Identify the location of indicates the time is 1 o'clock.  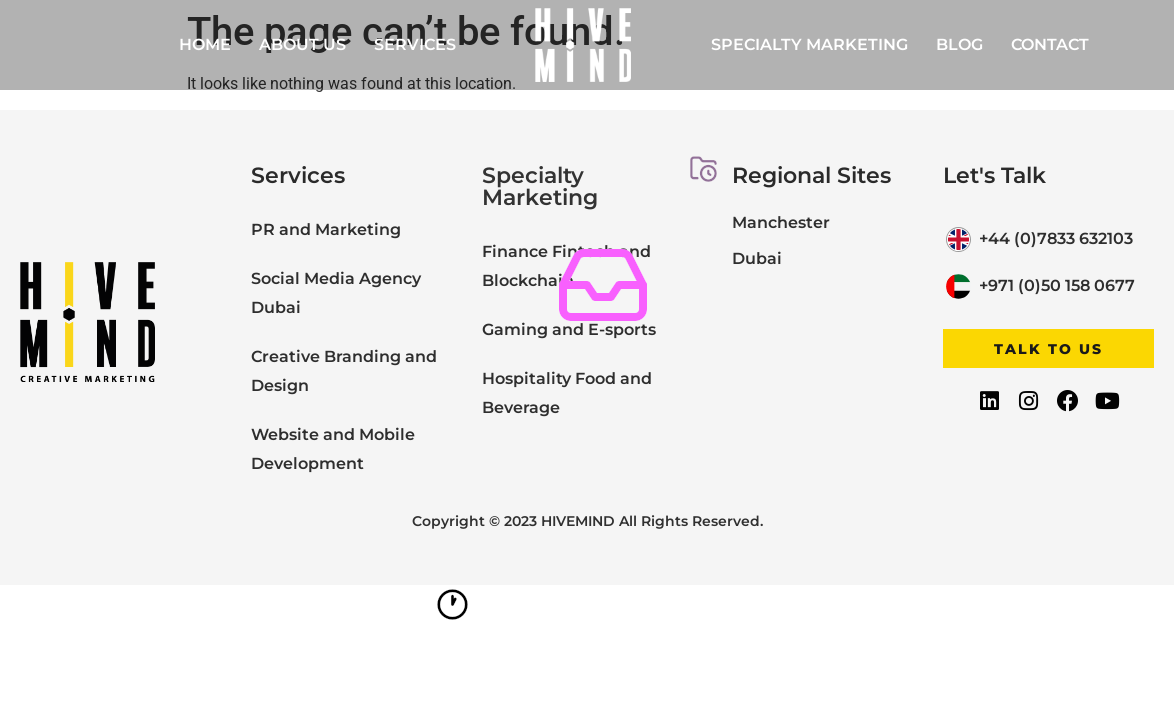
(452, 604).